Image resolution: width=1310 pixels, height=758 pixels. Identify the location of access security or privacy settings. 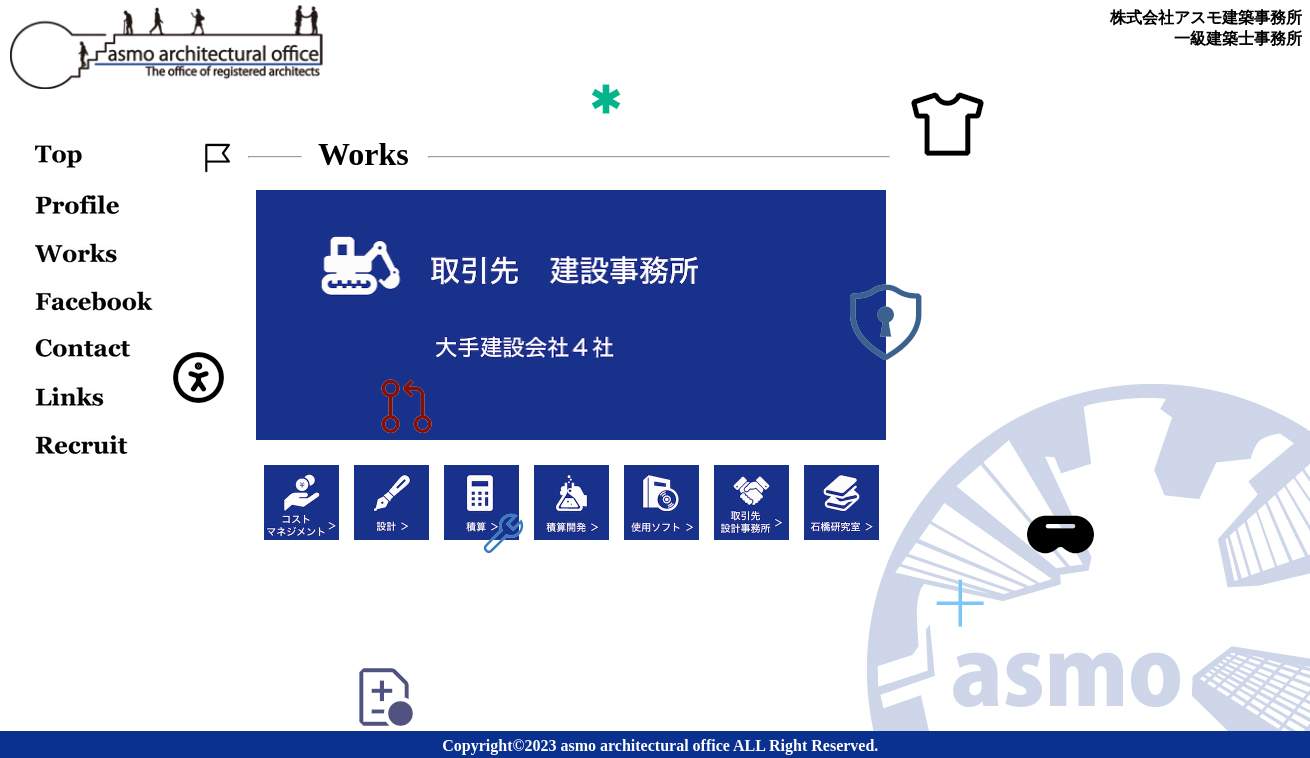
(883, 323).